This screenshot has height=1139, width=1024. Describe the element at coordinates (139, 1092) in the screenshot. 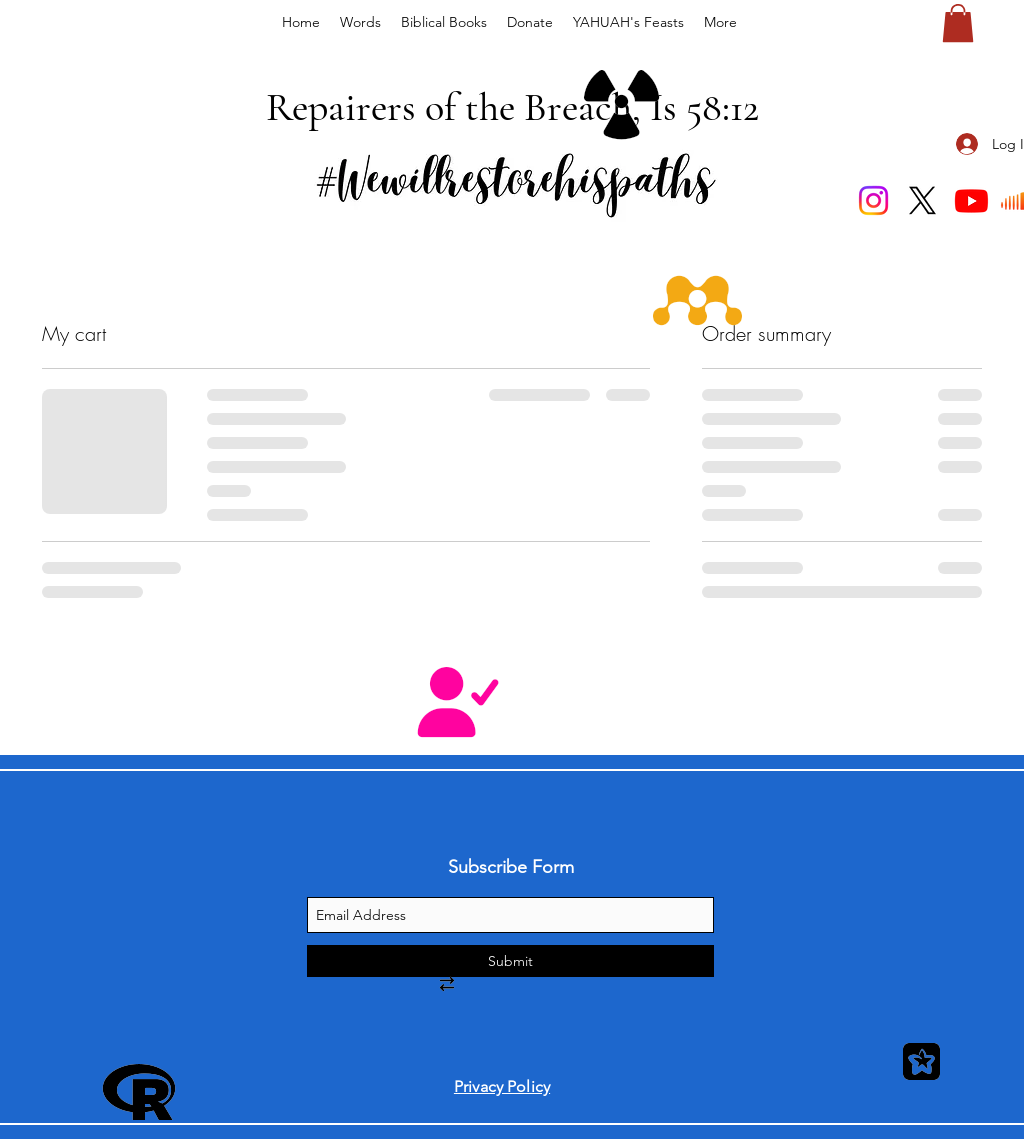

I see `R programming language logo` at that location.